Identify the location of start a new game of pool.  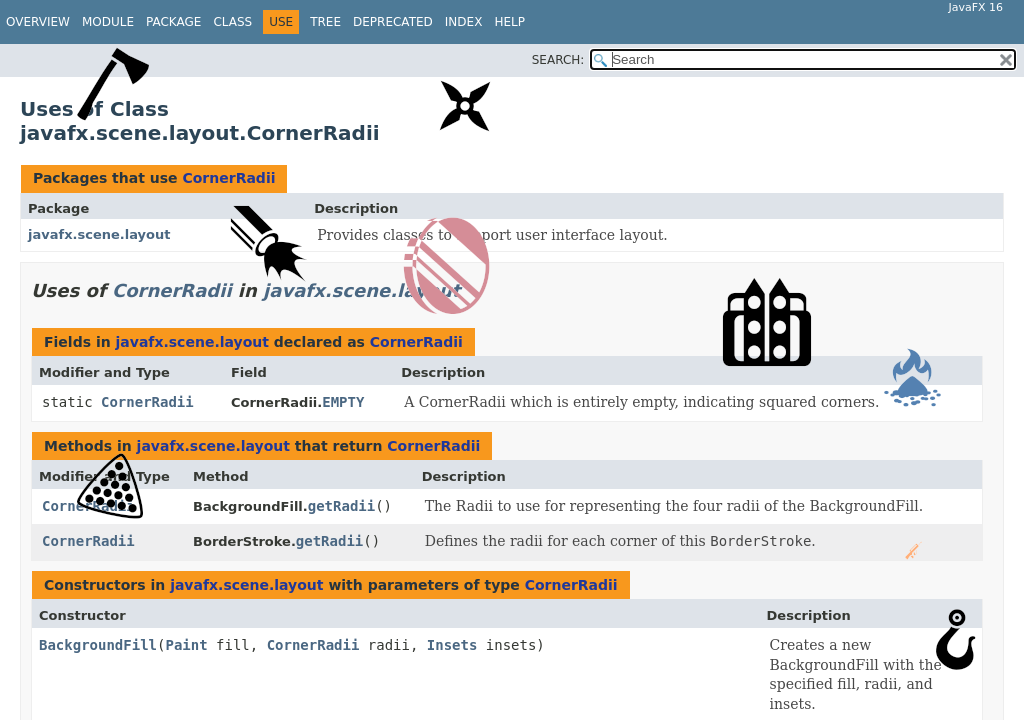
(110, 486).